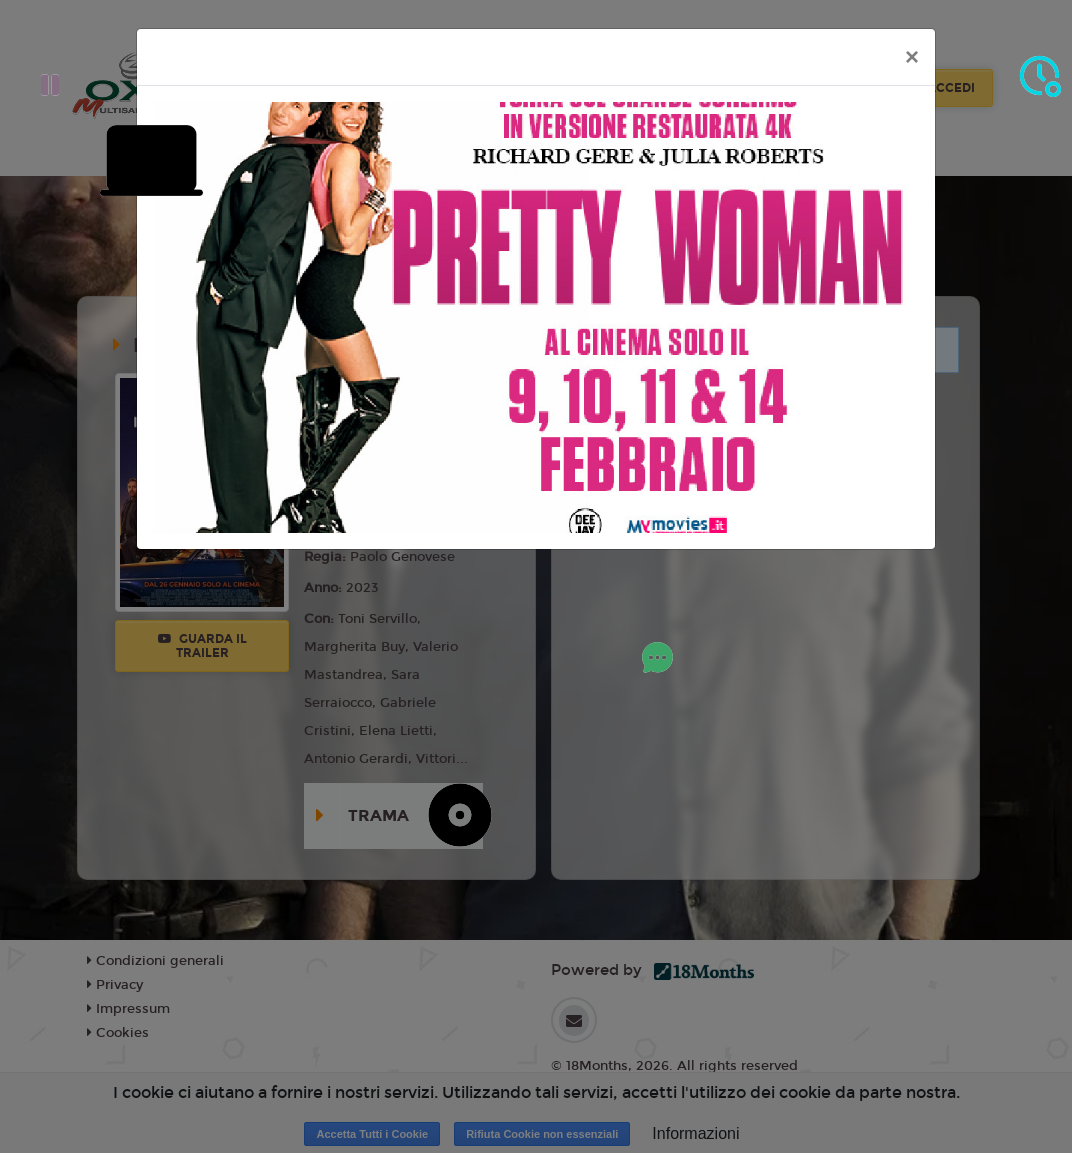  Describe the element at coordinates (657, 657) in the screenshot. I see `open messaging or chat` at that location.